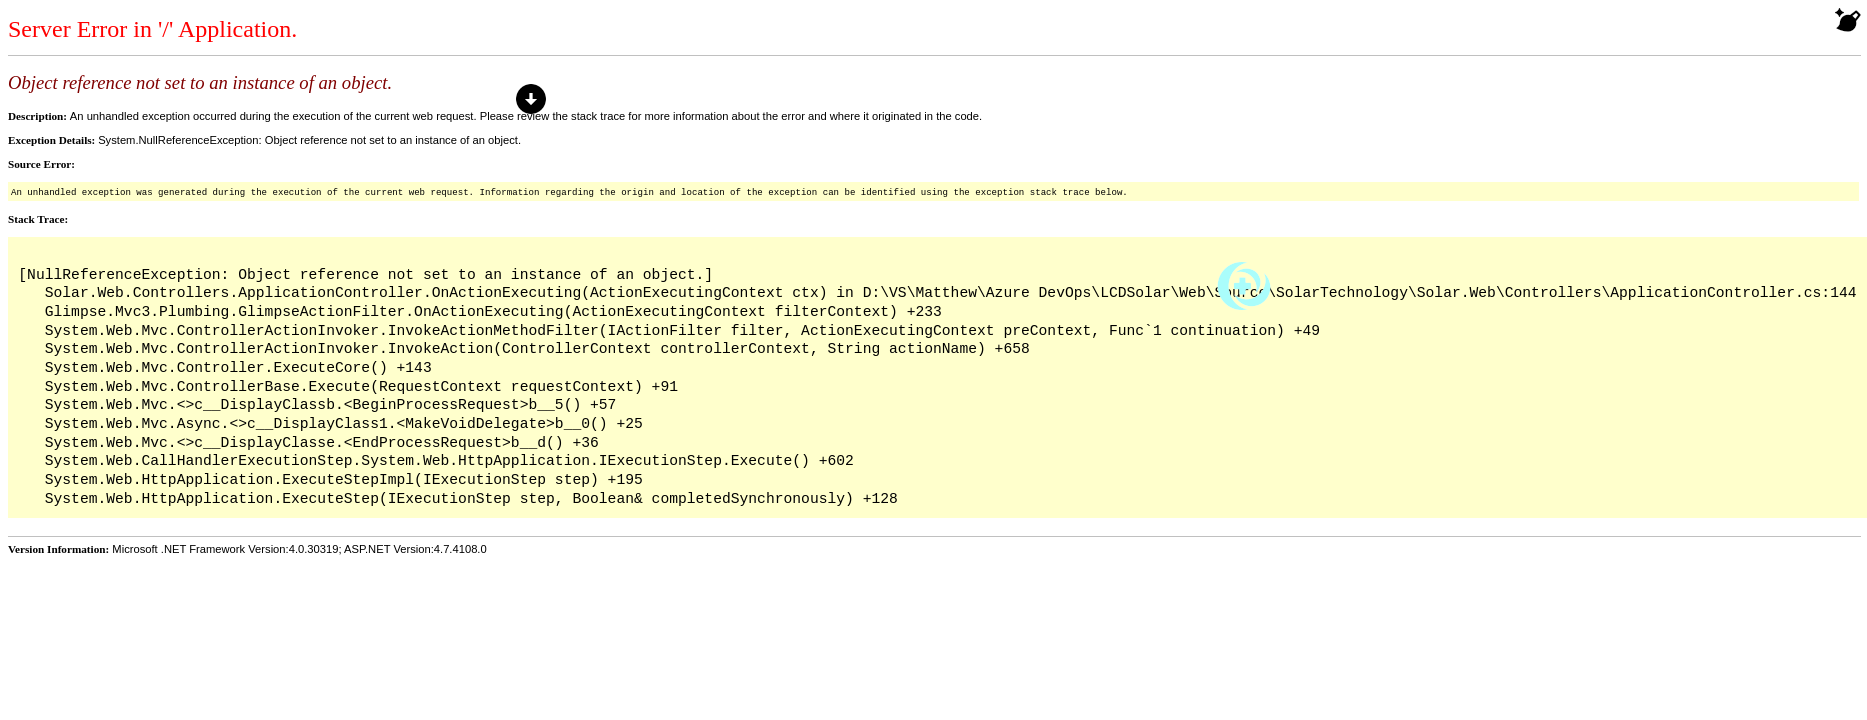 This screenshot has width=1867, height=720. Describe the element at coordinates (531, 99) in the screenshot. I see `download file or content` at that location.